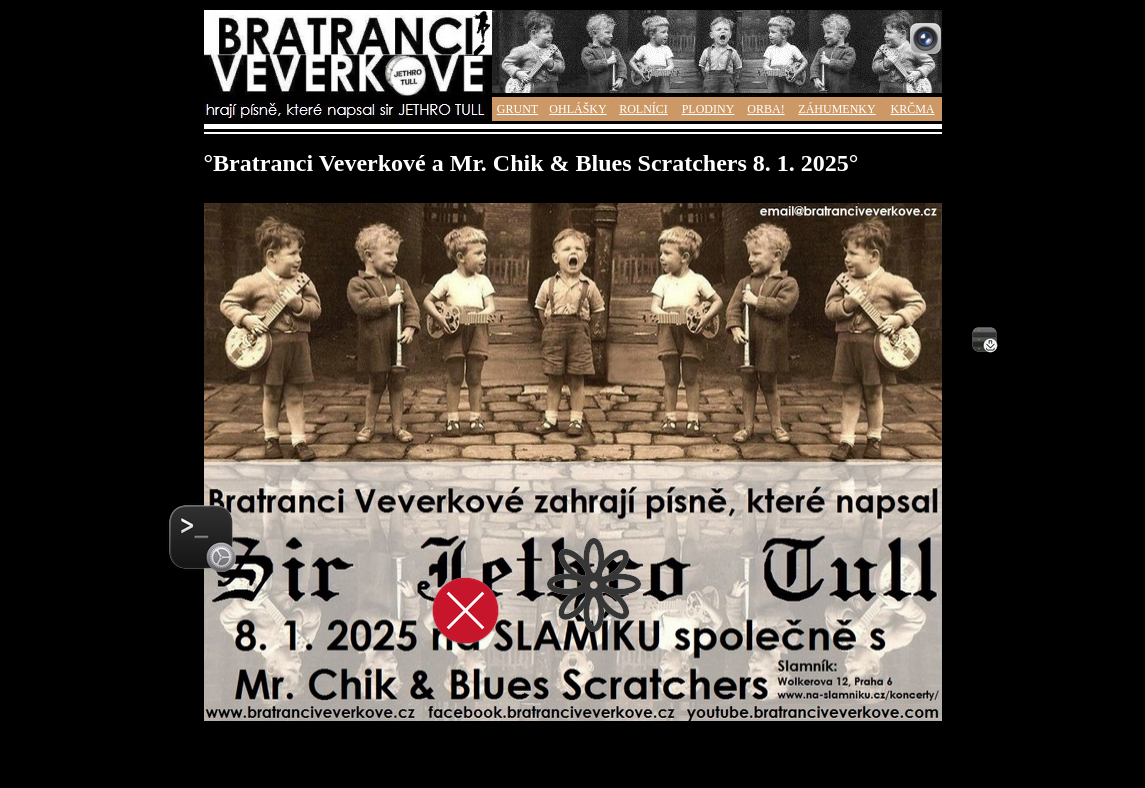 Image resolution: width=1145 pixels, height=788 pixels. Describe the element at coordinates (984, 339) in the screenshot. I see `configure network server installation settings` at that location.